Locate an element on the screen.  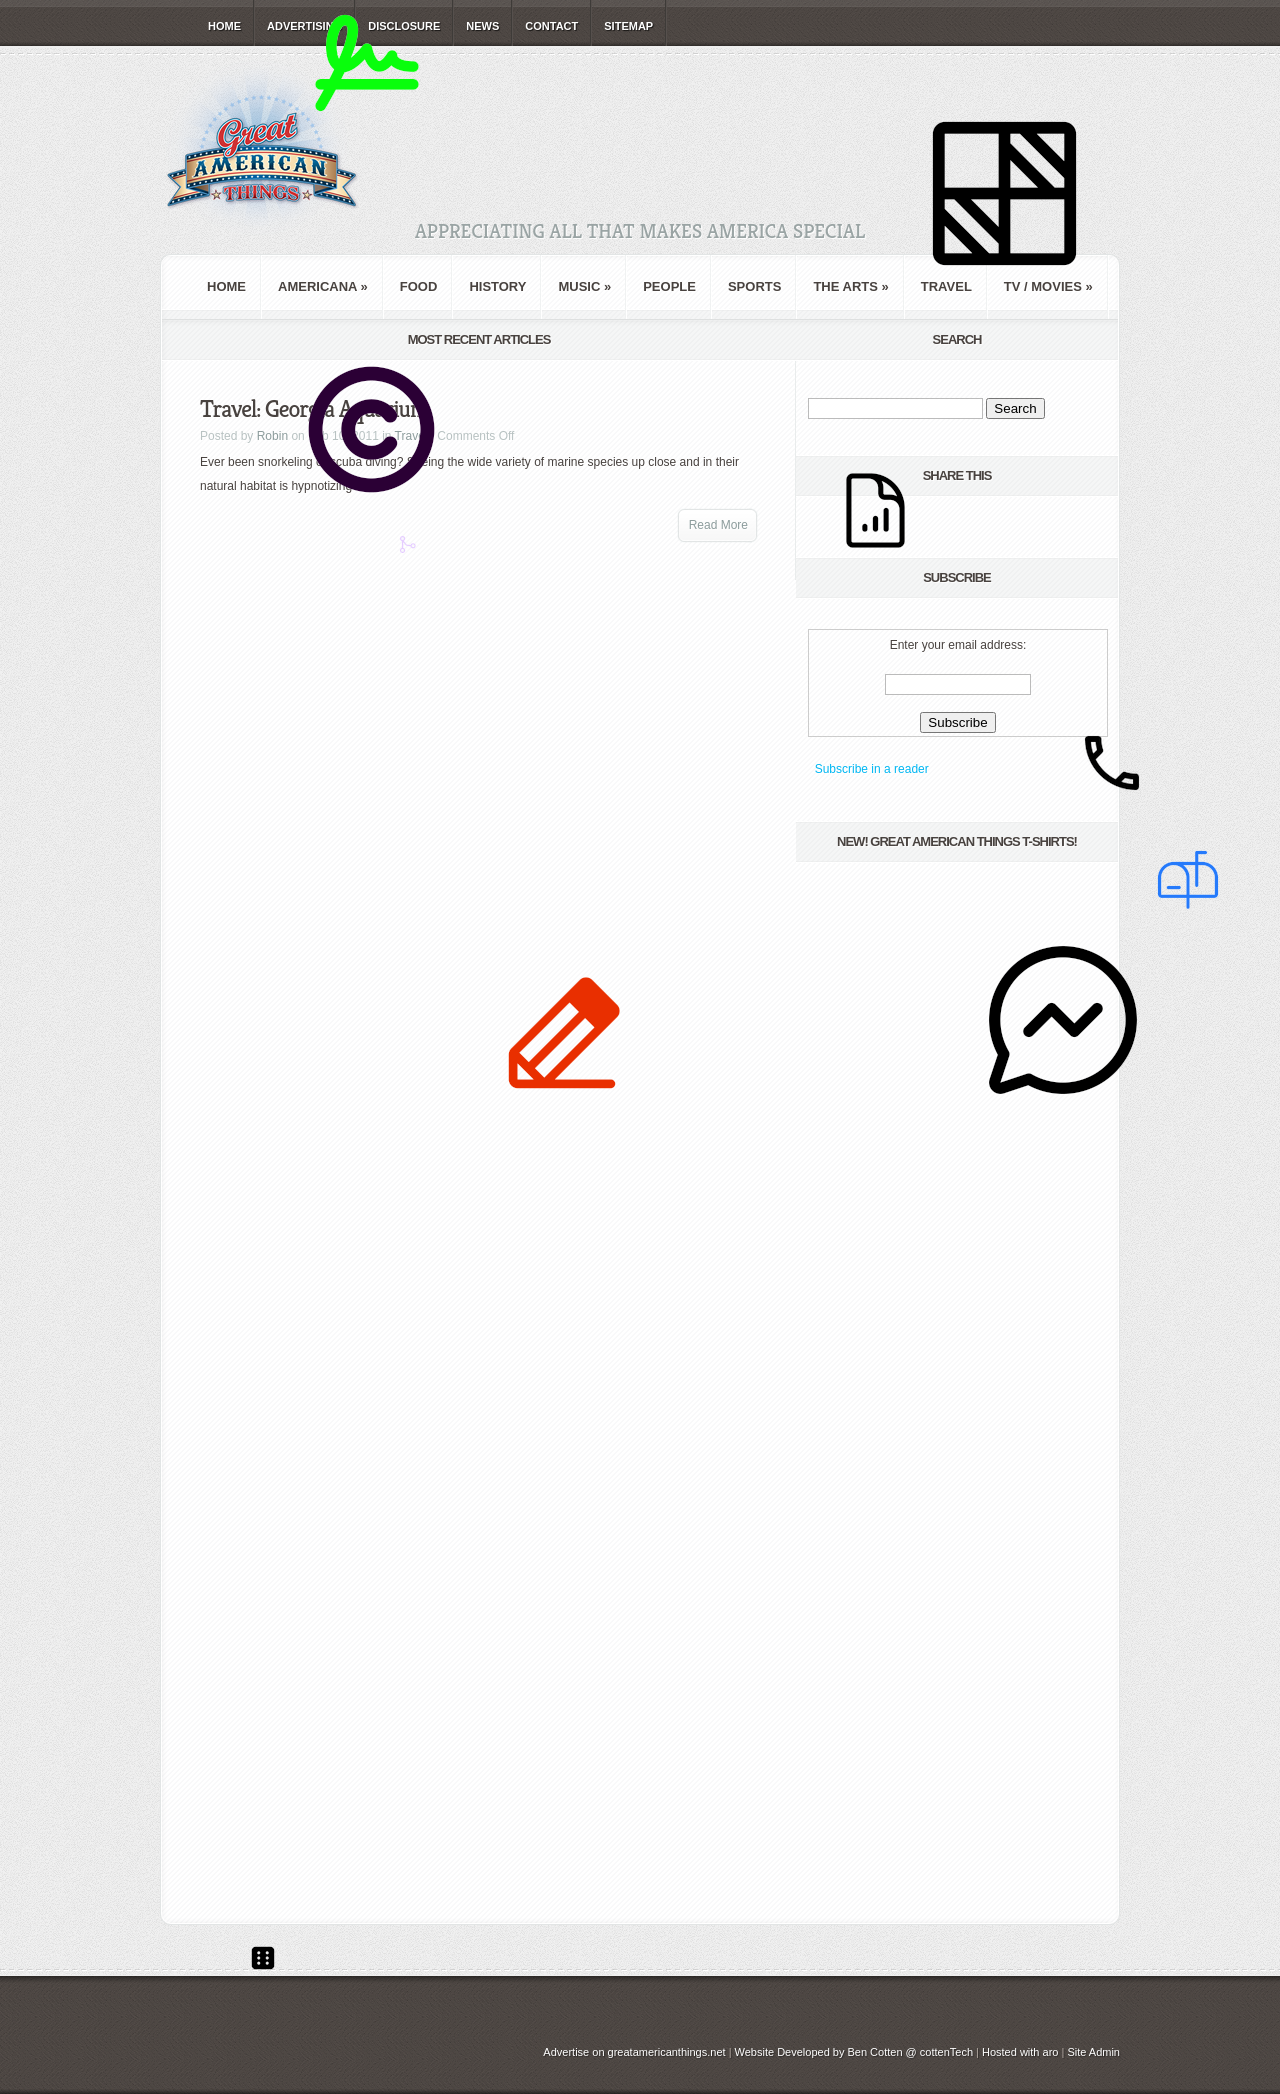
access your mailbox or inbox is located at coordinates (1188, 881).